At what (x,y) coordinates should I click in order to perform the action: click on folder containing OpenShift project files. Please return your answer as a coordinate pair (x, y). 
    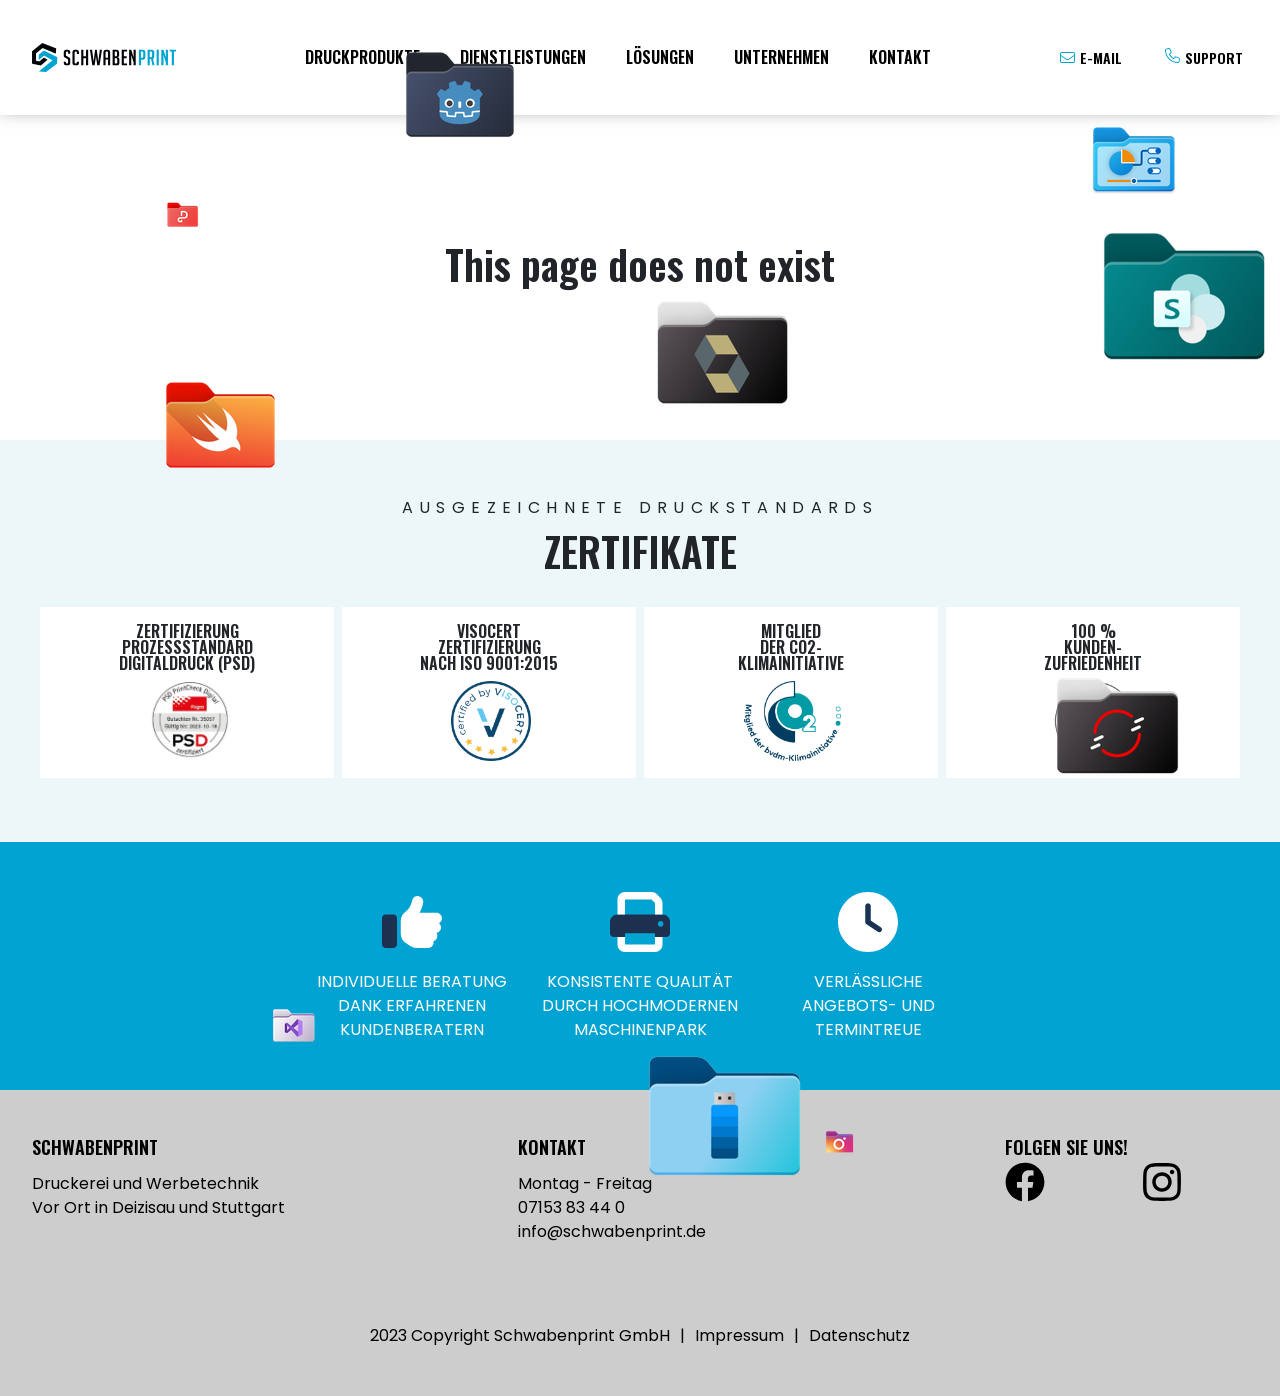
    Looking at the image, I should click on (1117, 729).